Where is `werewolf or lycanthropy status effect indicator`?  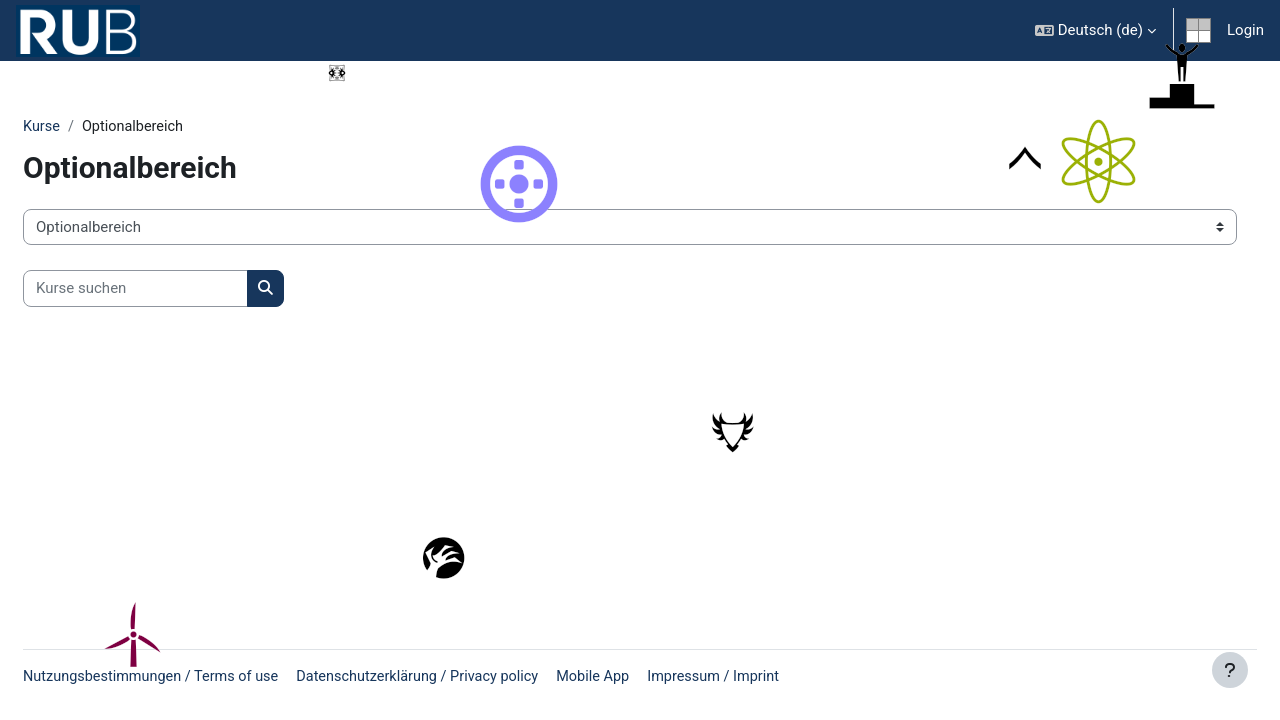 werewolf or lycanthropy status effect indicator is located at coordinates (443, 557).